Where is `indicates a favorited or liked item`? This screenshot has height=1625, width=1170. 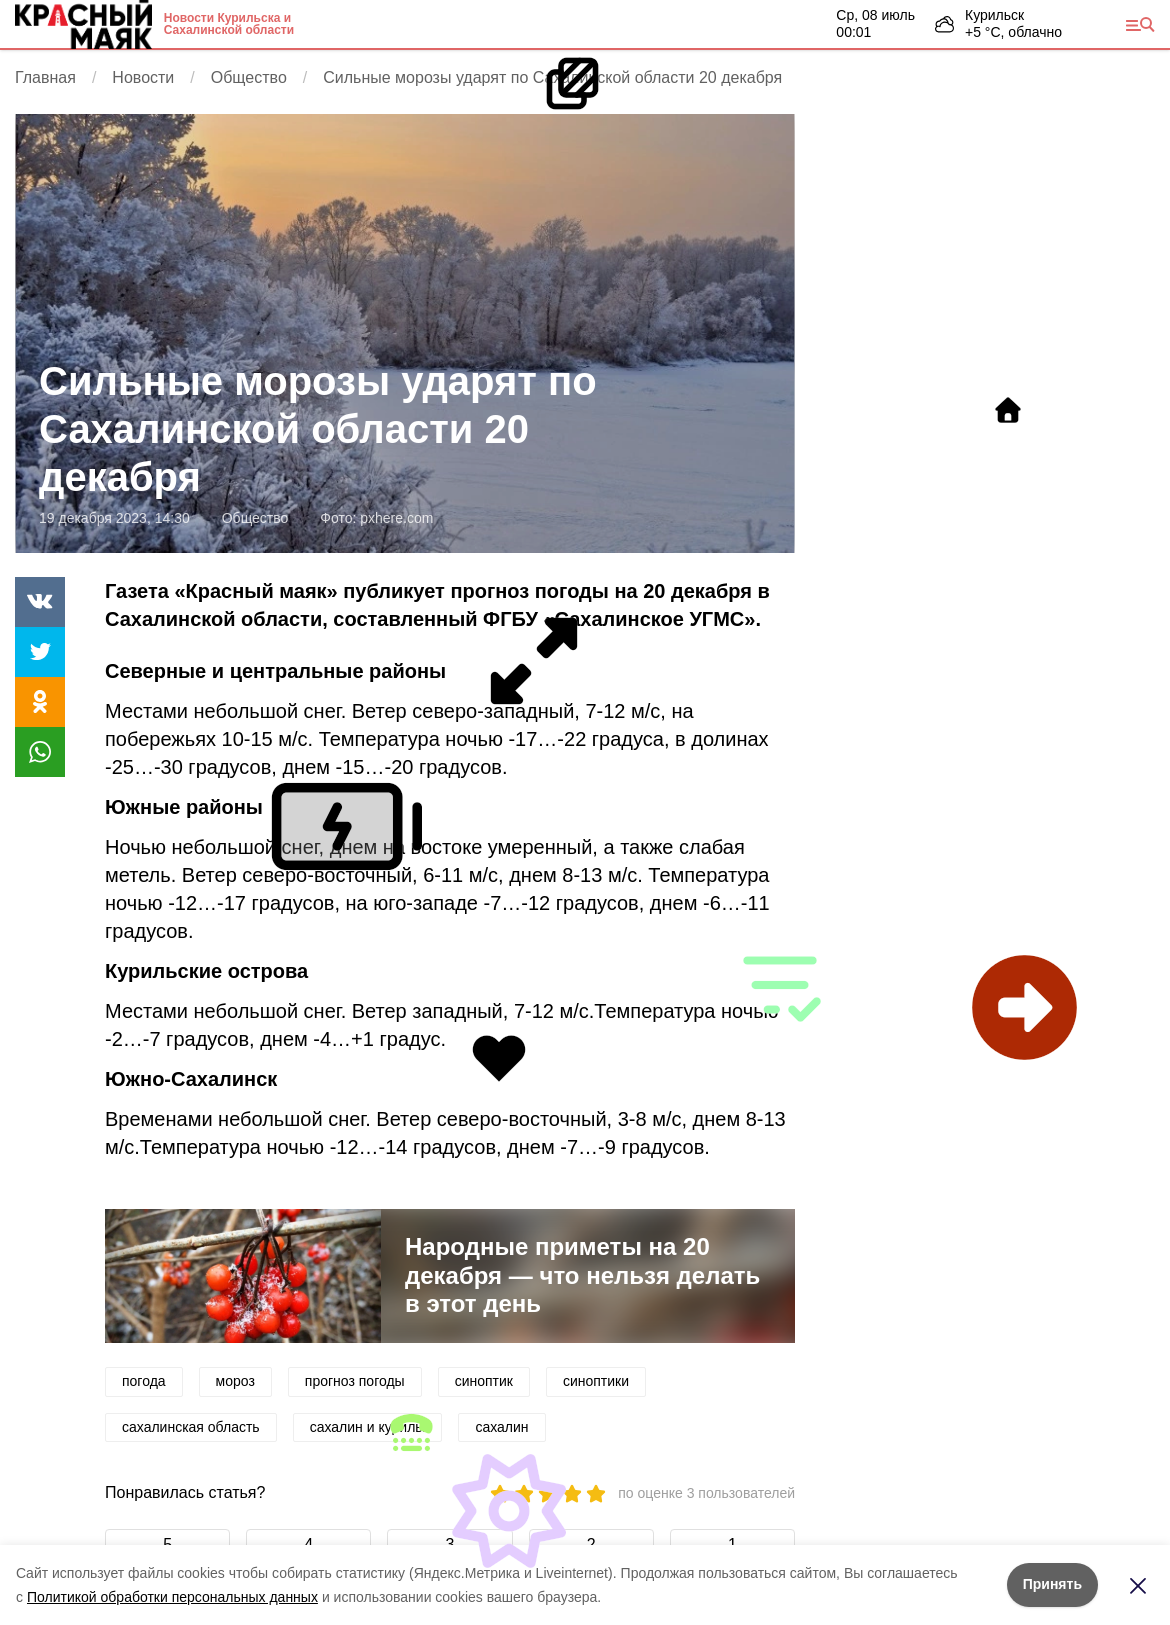 indicates a favorited or liked item is located at coordinates (499, 1058).